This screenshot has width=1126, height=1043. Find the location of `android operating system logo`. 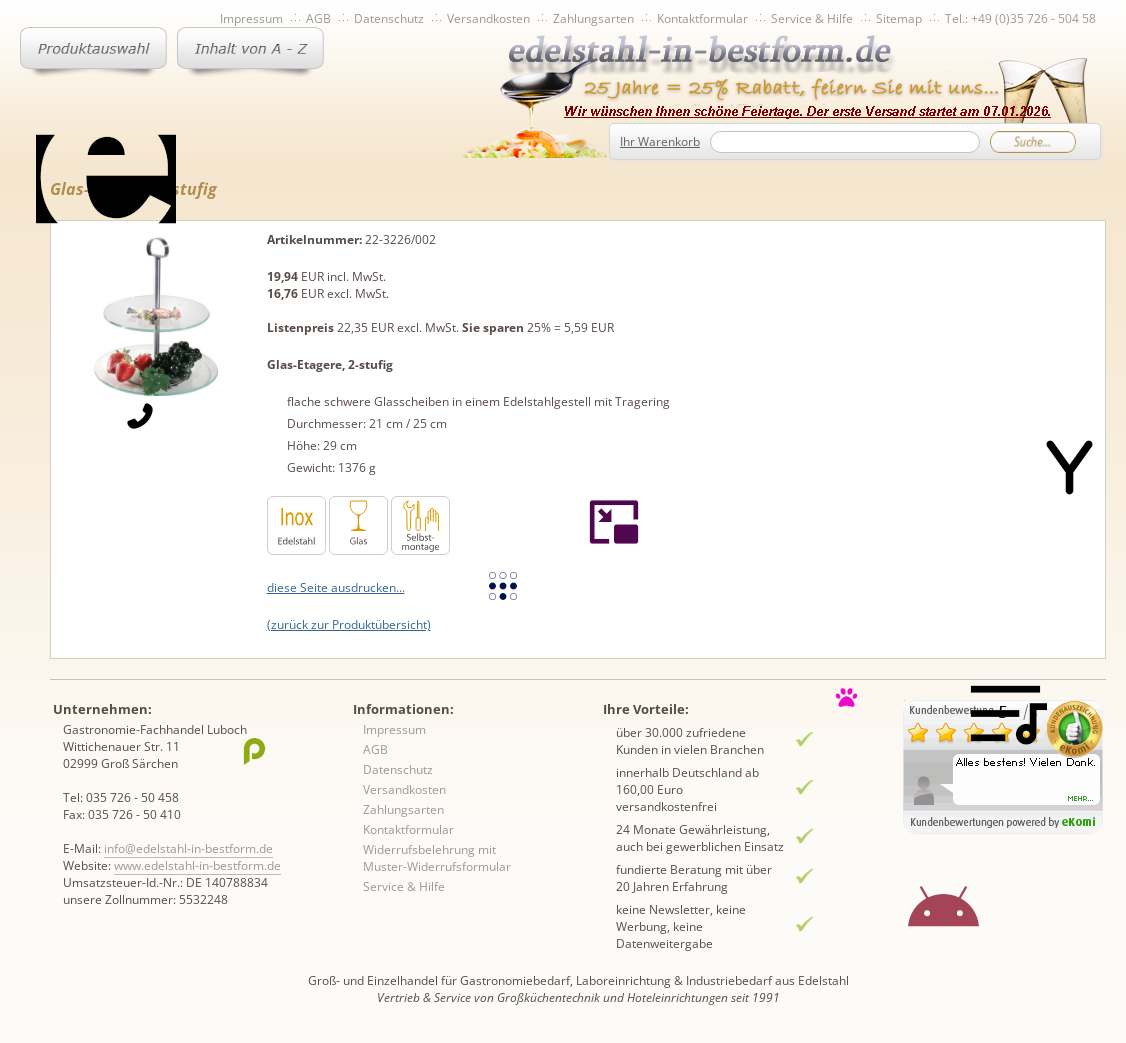

android operating system logo is located at coordinates (943, 910).